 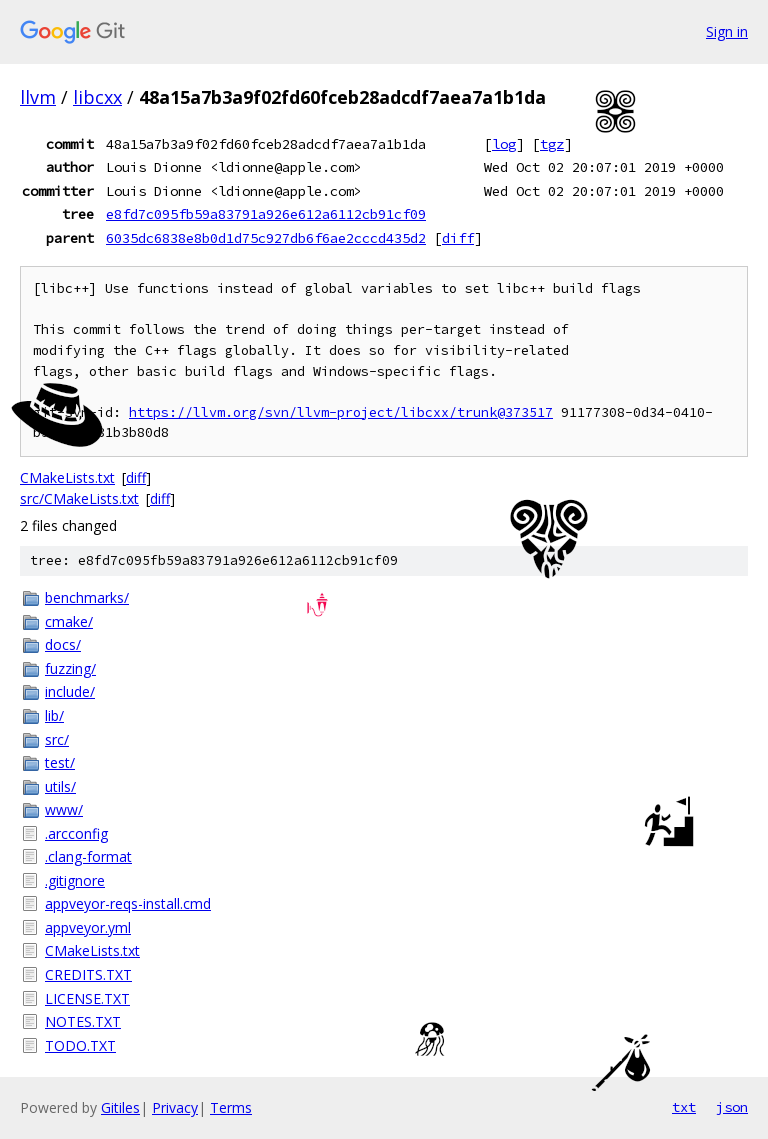 I want to click on track progress toward a goal, so click(x=668, y=821).